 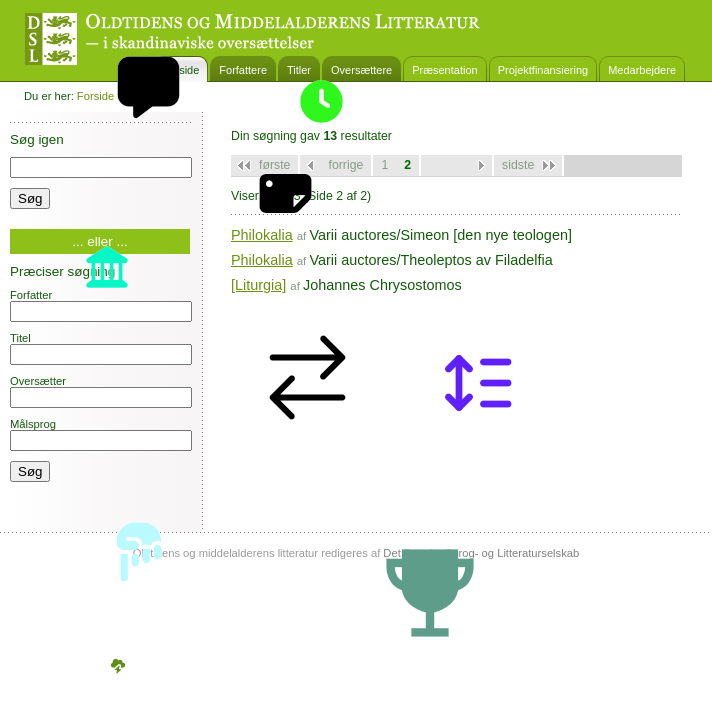 I want to click on scroll down or view content below, so click(x=139, y=552).